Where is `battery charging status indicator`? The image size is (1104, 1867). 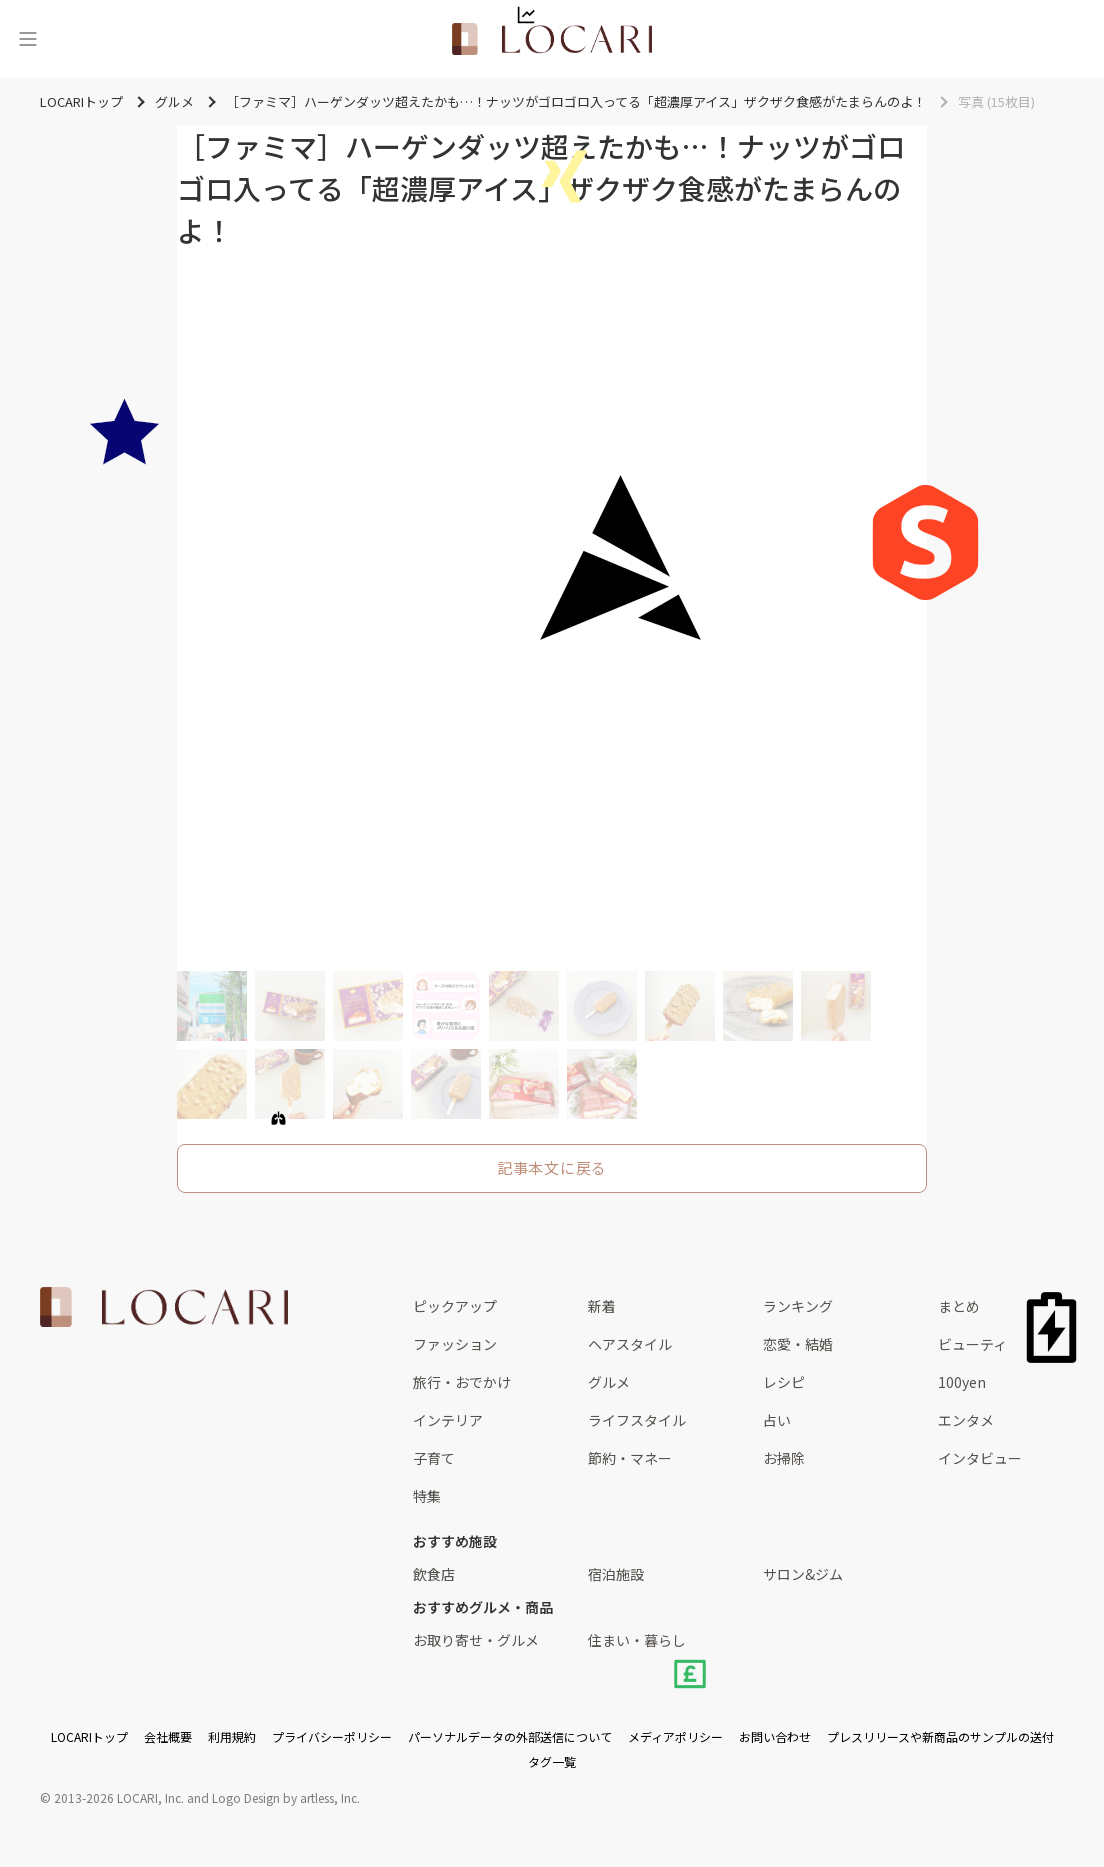
battery charging status indicator is located at coordinates (1051, 1327).